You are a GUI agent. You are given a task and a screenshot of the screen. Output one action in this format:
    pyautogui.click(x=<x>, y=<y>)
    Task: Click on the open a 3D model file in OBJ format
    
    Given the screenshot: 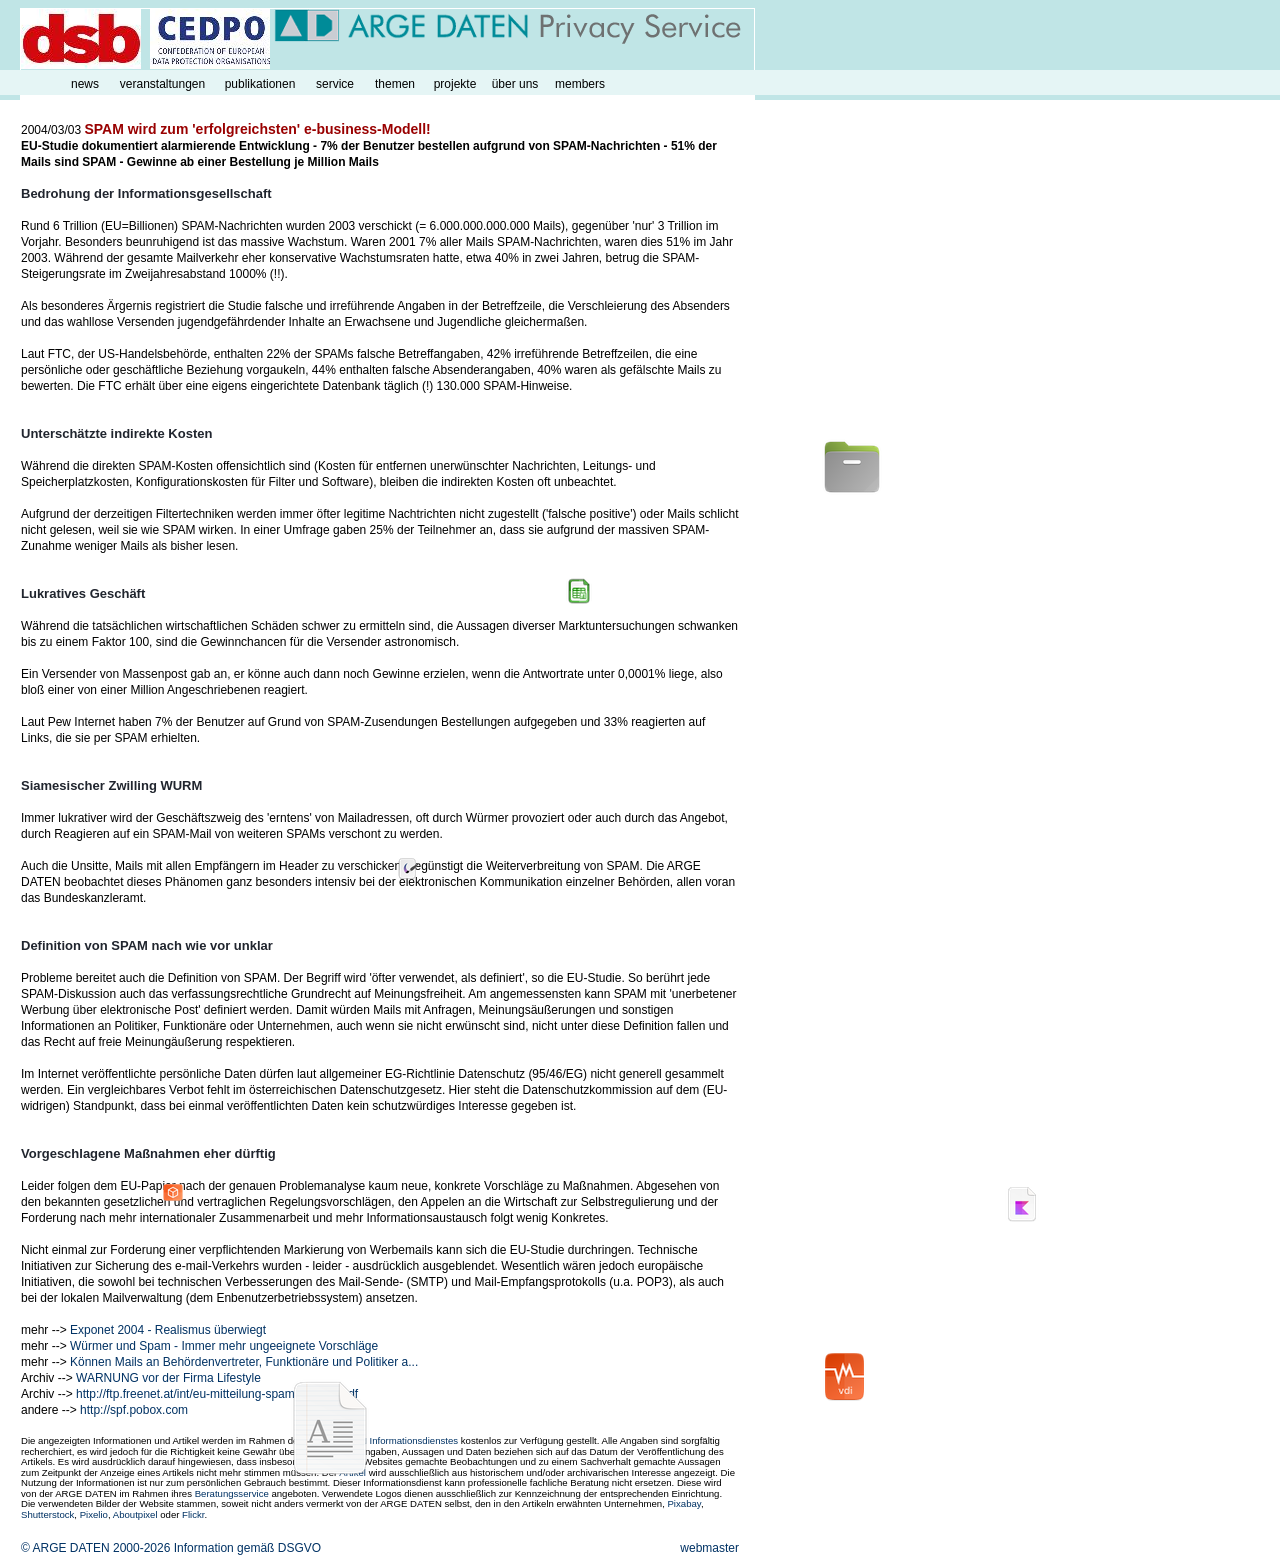 What is the action you would take?
    pyautogui.click(x=173, y=1192)
    